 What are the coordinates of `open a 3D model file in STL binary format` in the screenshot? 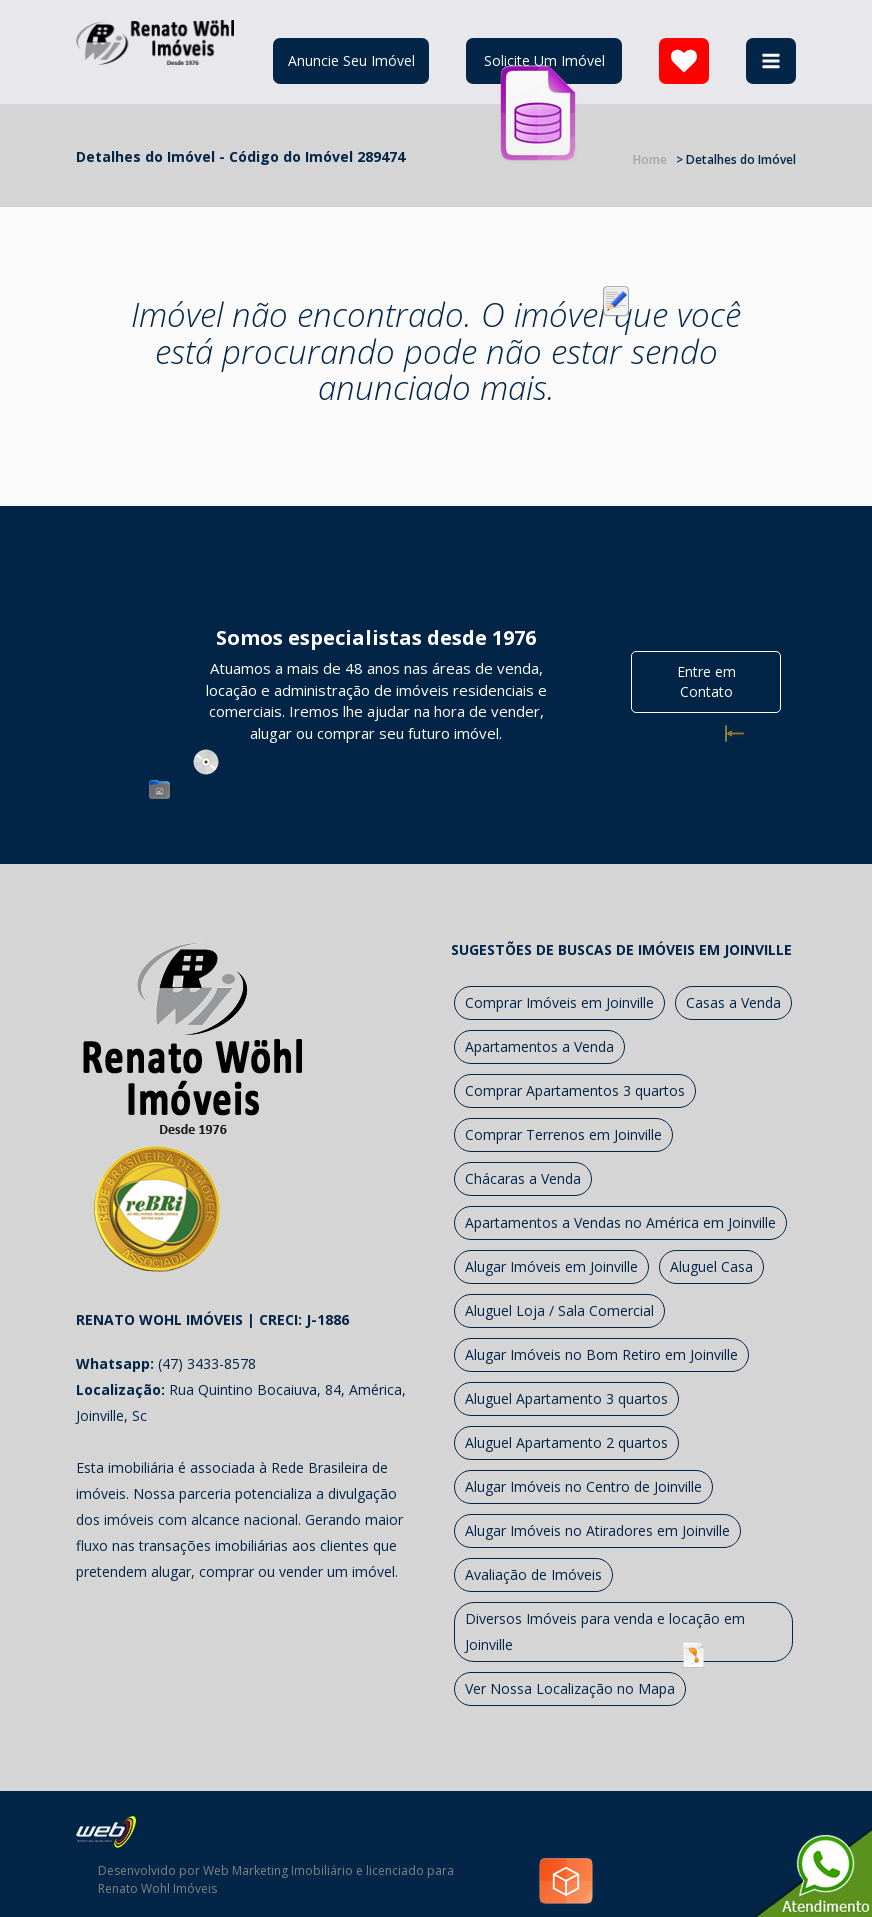 It's located at (566, 1879).